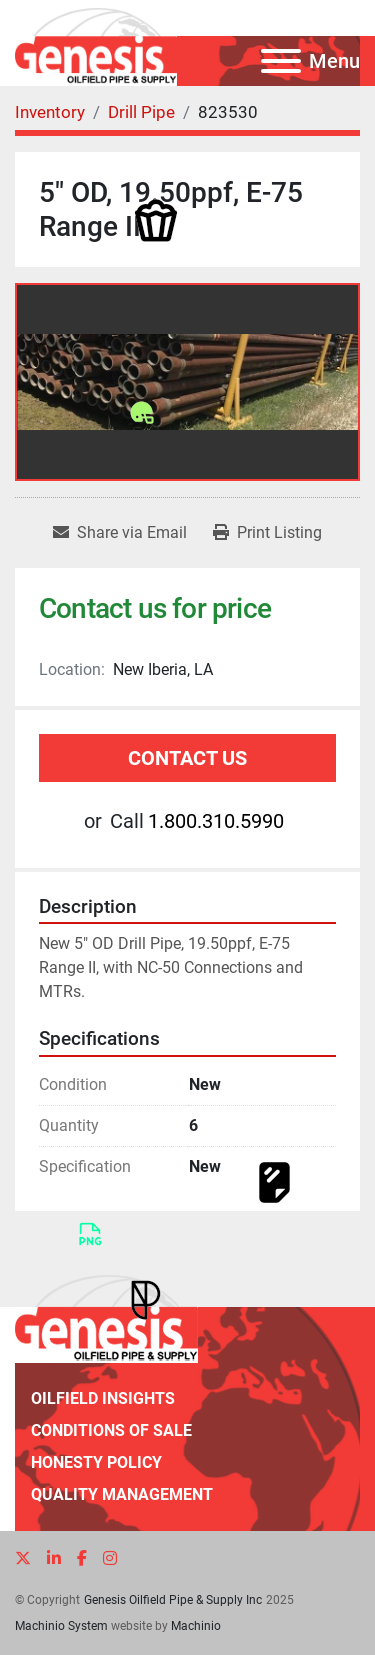 The height and width of the screenshot is (1655, 375). Describe the element at coordinates (156, 222) in the screenshot. I see `access movies or entertainment section` at that location.